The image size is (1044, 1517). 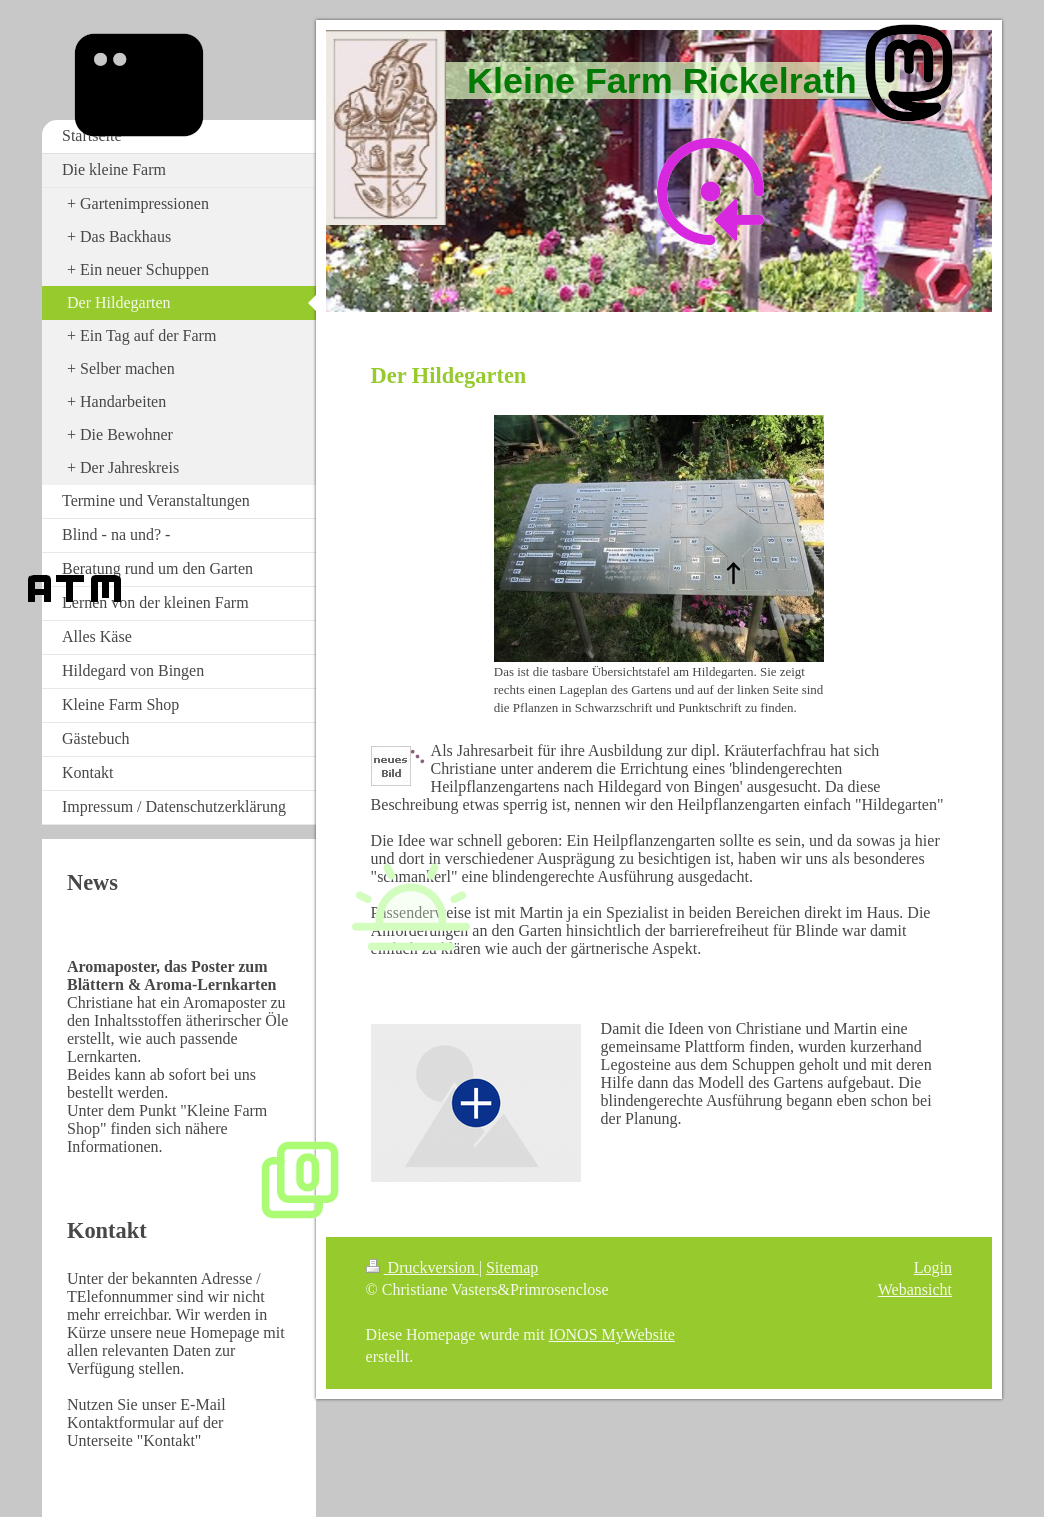 I want to click on more options menu, so click(x=417, y=756).